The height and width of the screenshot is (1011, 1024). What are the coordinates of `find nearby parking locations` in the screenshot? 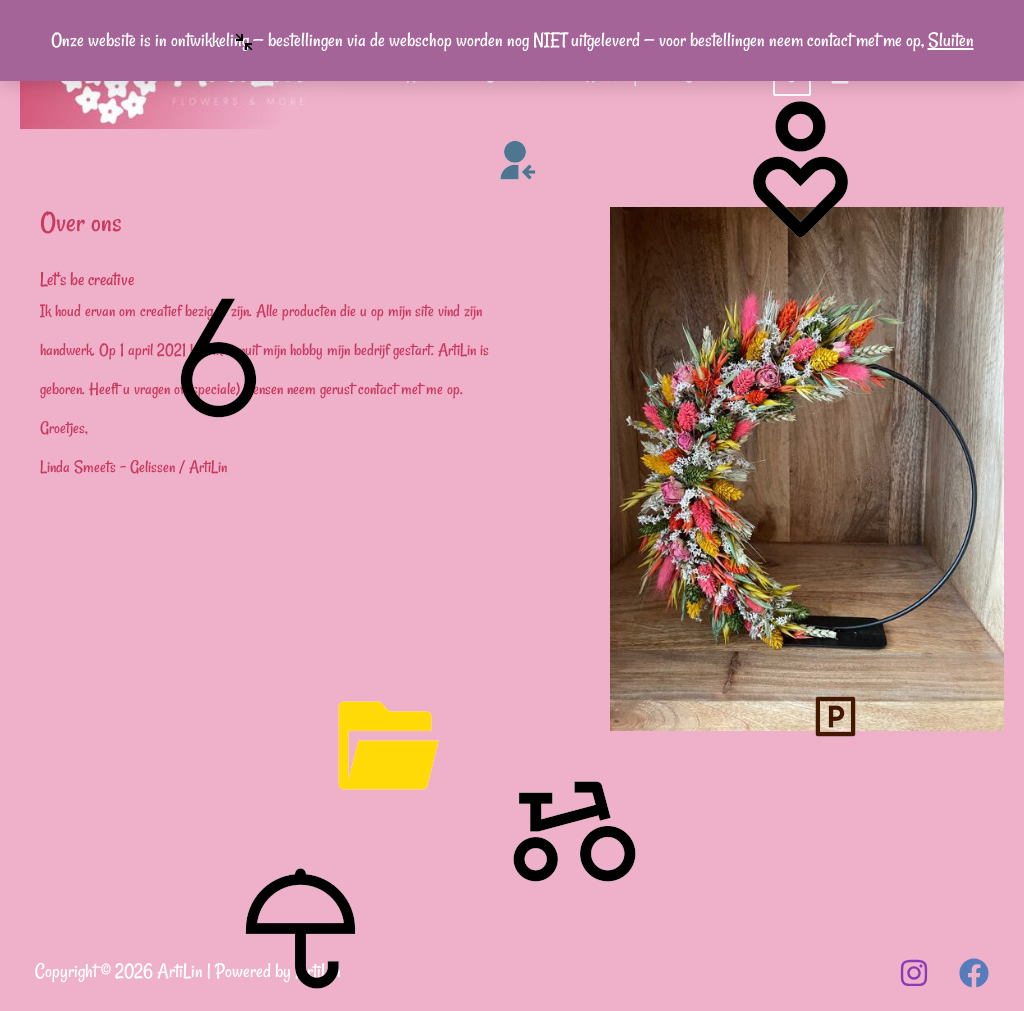 It's located at (835, 716).